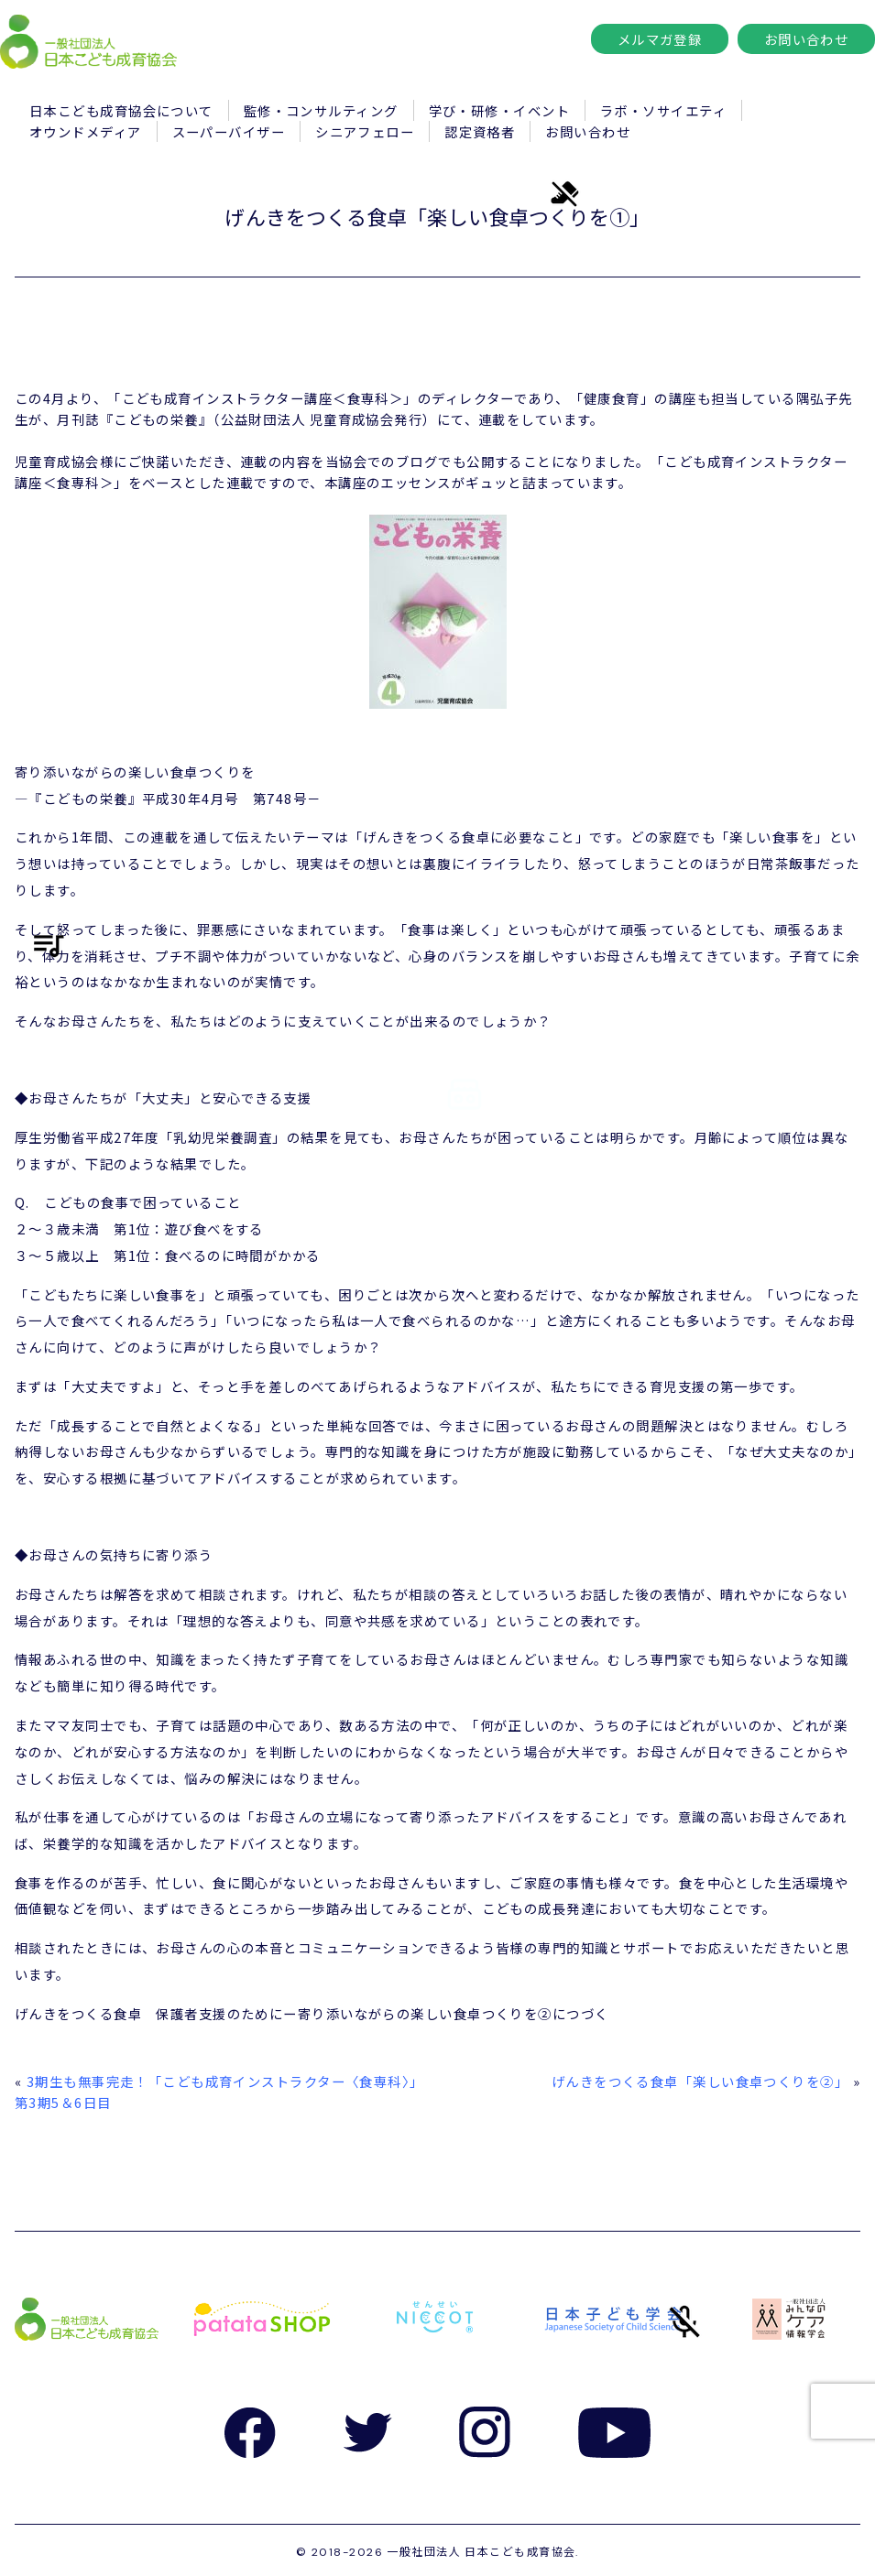 The width and height of the screenshot is (875, 2576). I want to click on mute your microphone, so click(684, 2322).